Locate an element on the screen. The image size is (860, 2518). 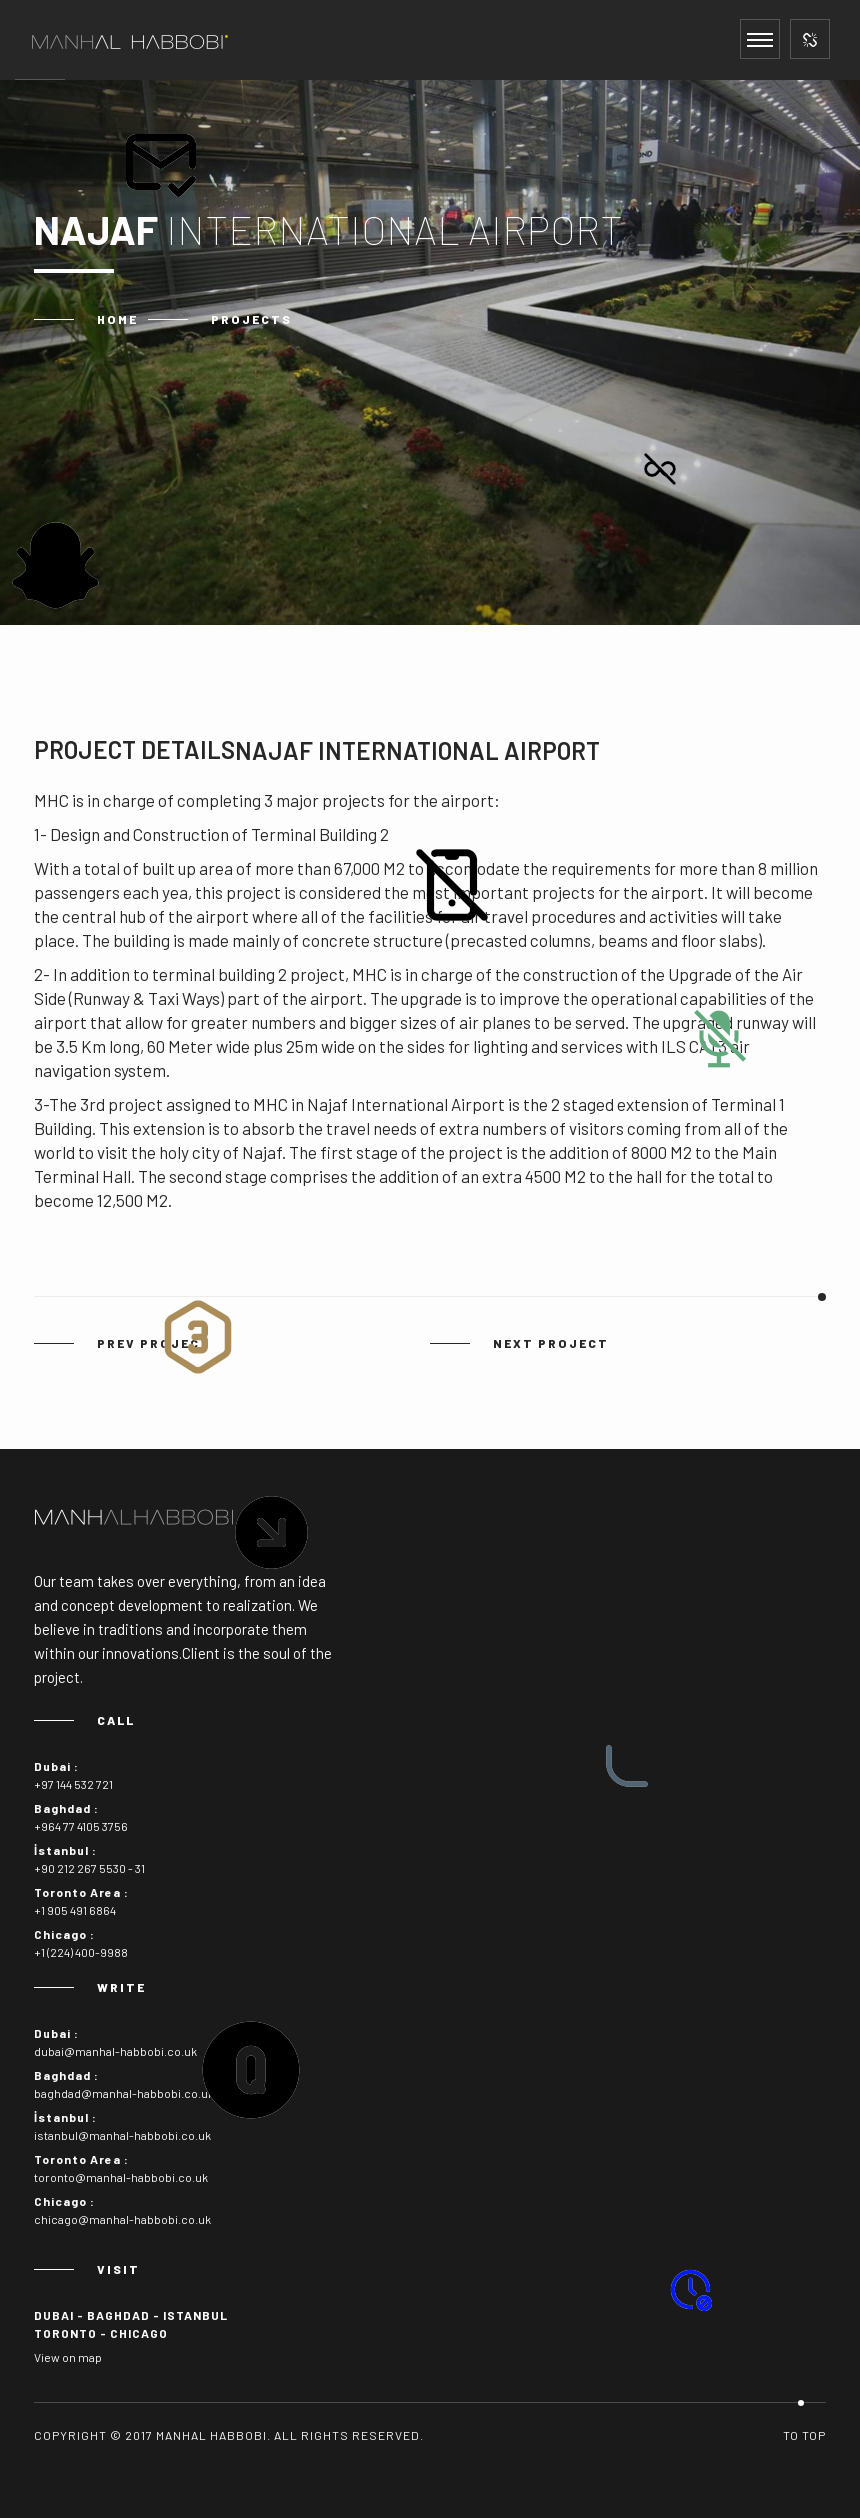
step 3 in a multi-step process is located at coordinates (198, 1337).